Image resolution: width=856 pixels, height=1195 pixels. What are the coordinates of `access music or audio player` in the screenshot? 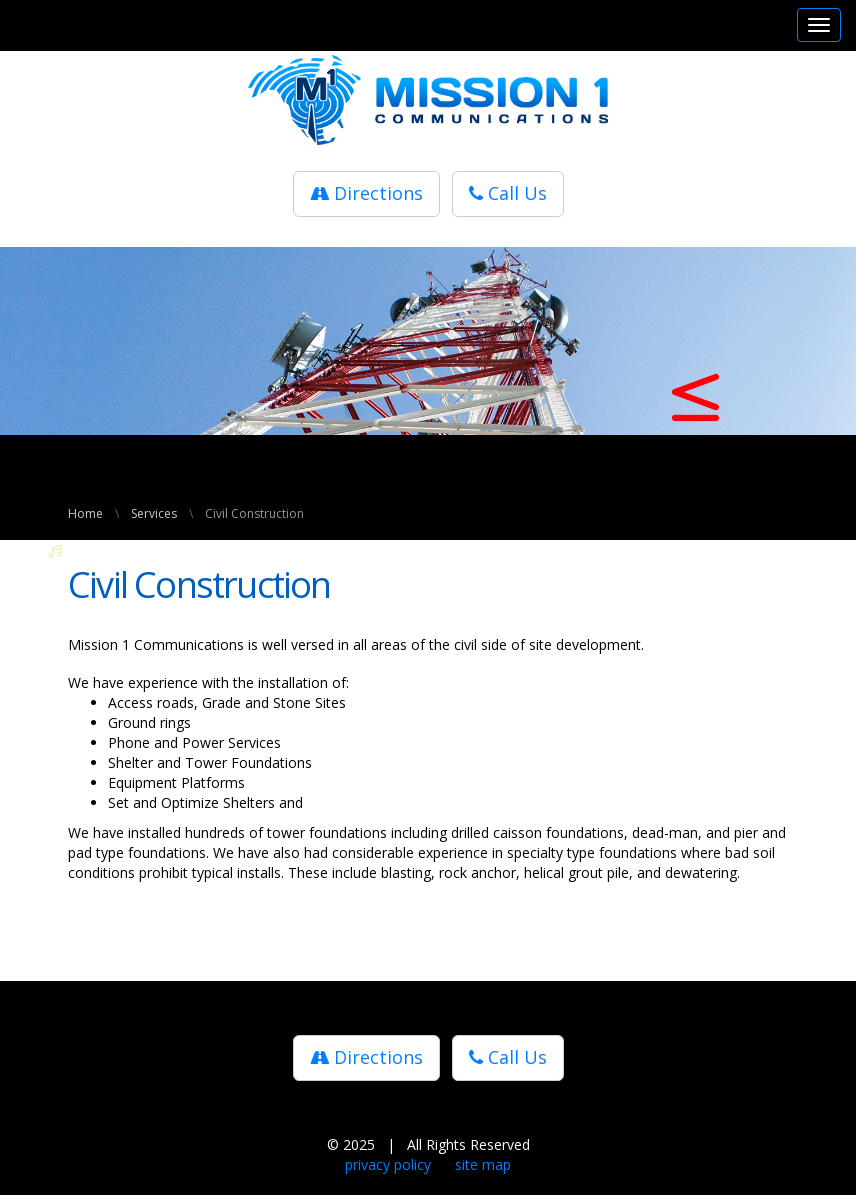 It's located at (56, 552).